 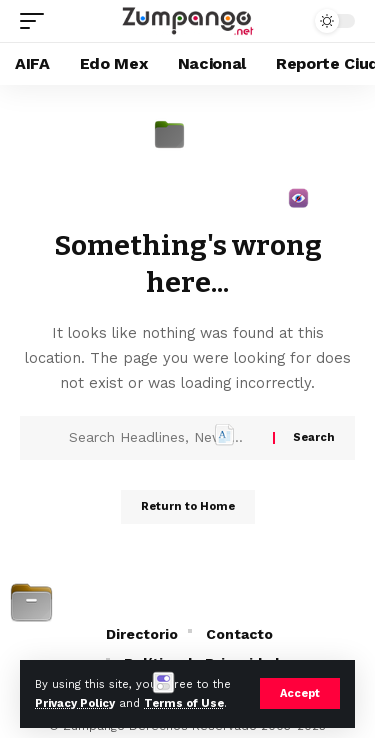 What do you see at coordinates (31, 602) in the screenshot?
I see `open the file manager application` at bounding box center [31, 602].